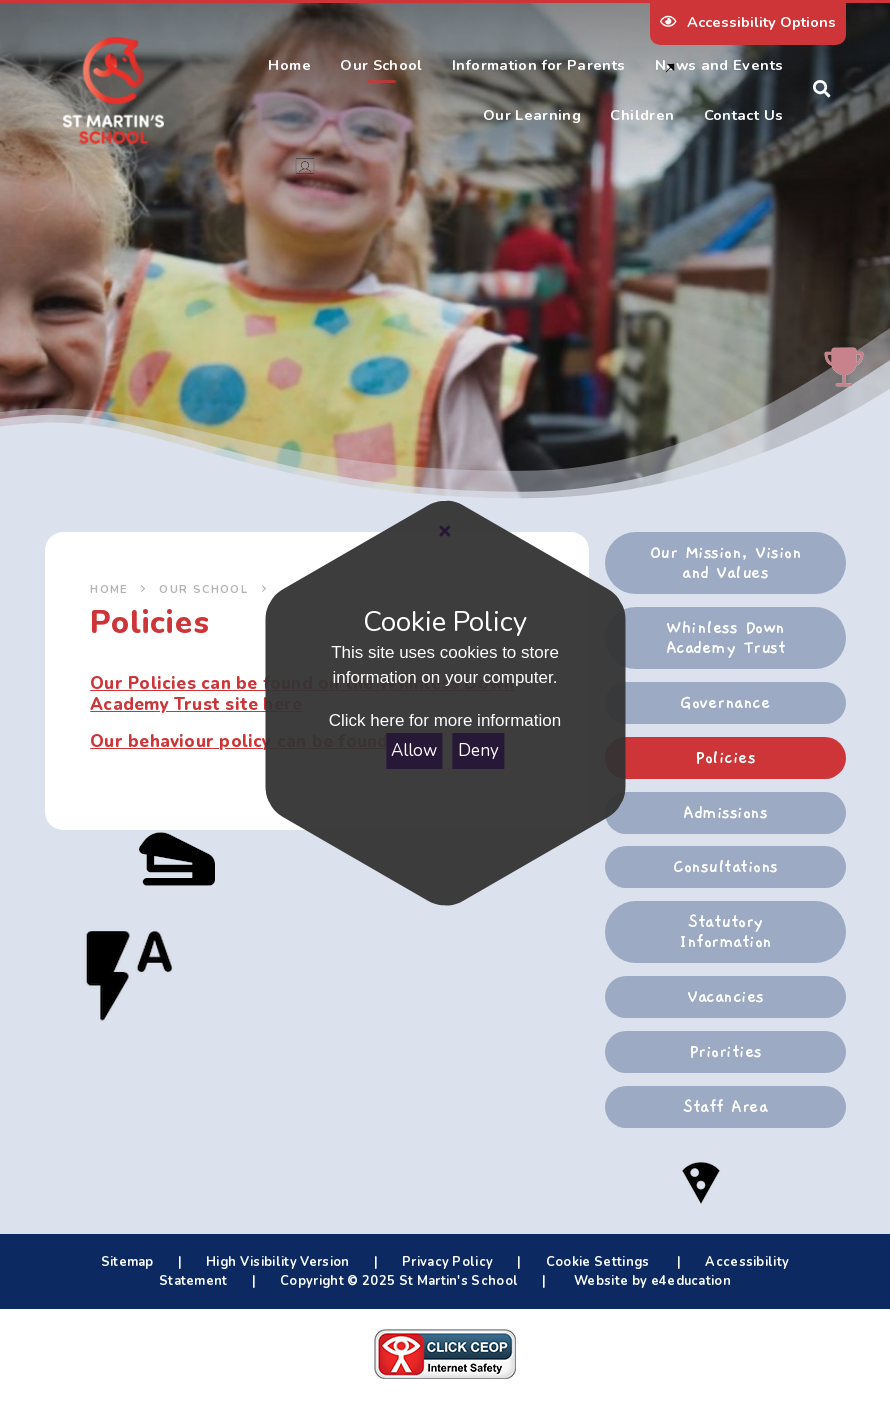 This screenshot has width=890, height=1404. I want to click on find nearby pizza restaurants, so click(701, 1183).